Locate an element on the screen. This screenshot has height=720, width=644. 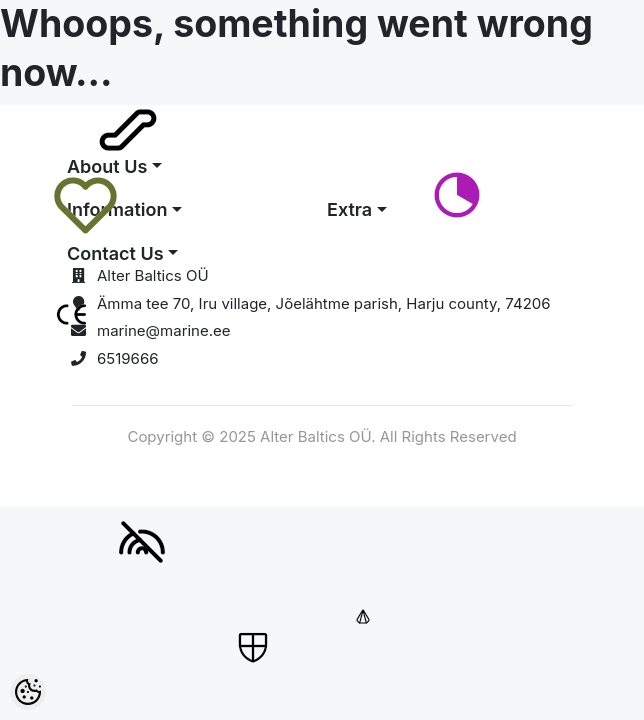
indicates 33% progress or completion is located at coordinates (457, 195).